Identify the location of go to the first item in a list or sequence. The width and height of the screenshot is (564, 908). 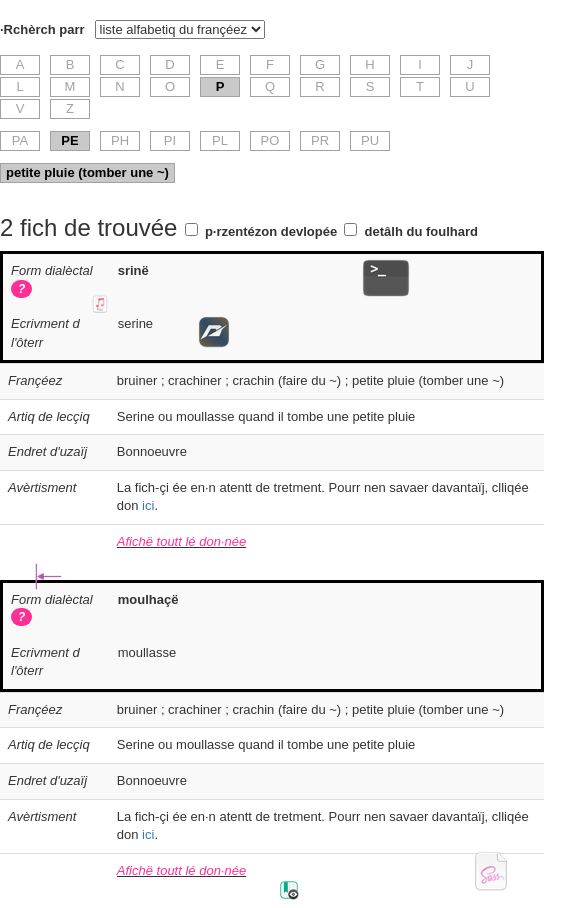
(48, 576).